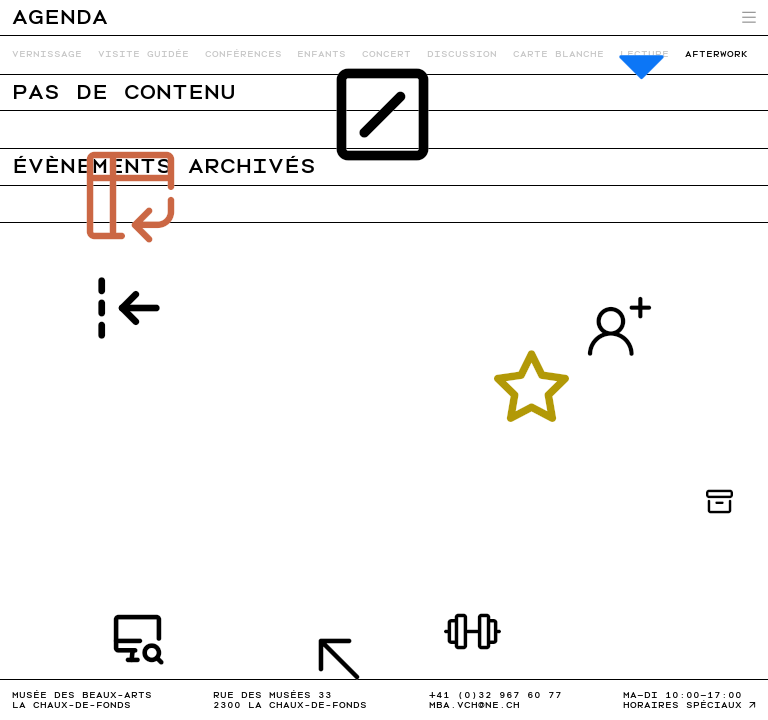 The width and height of the screenshot is (768, 720). I want to click on add a new user or contact, so click(619, 328).